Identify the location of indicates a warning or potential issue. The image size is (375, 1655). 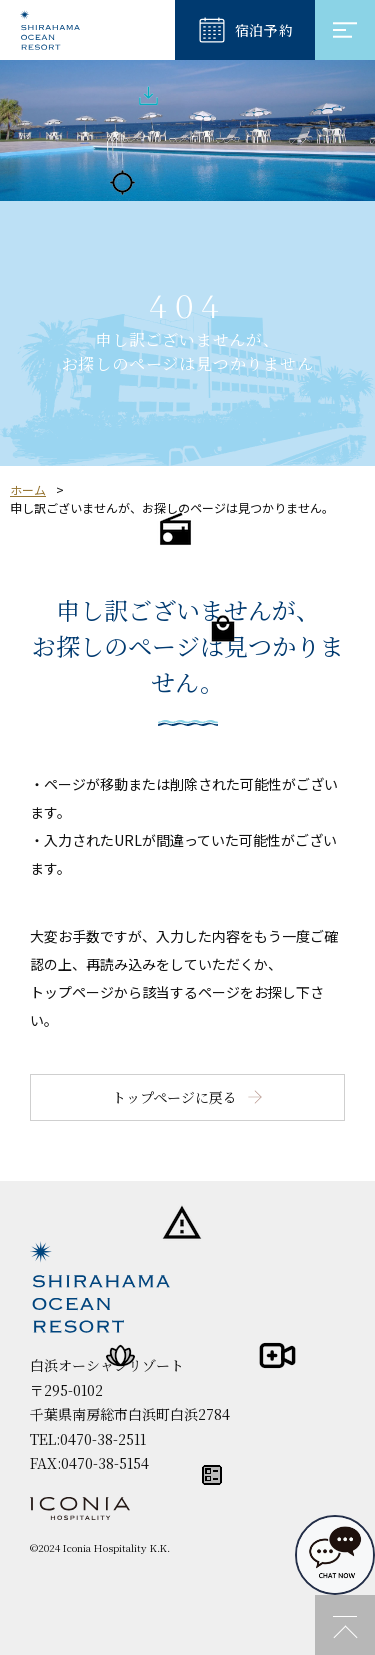
(182, 1223).